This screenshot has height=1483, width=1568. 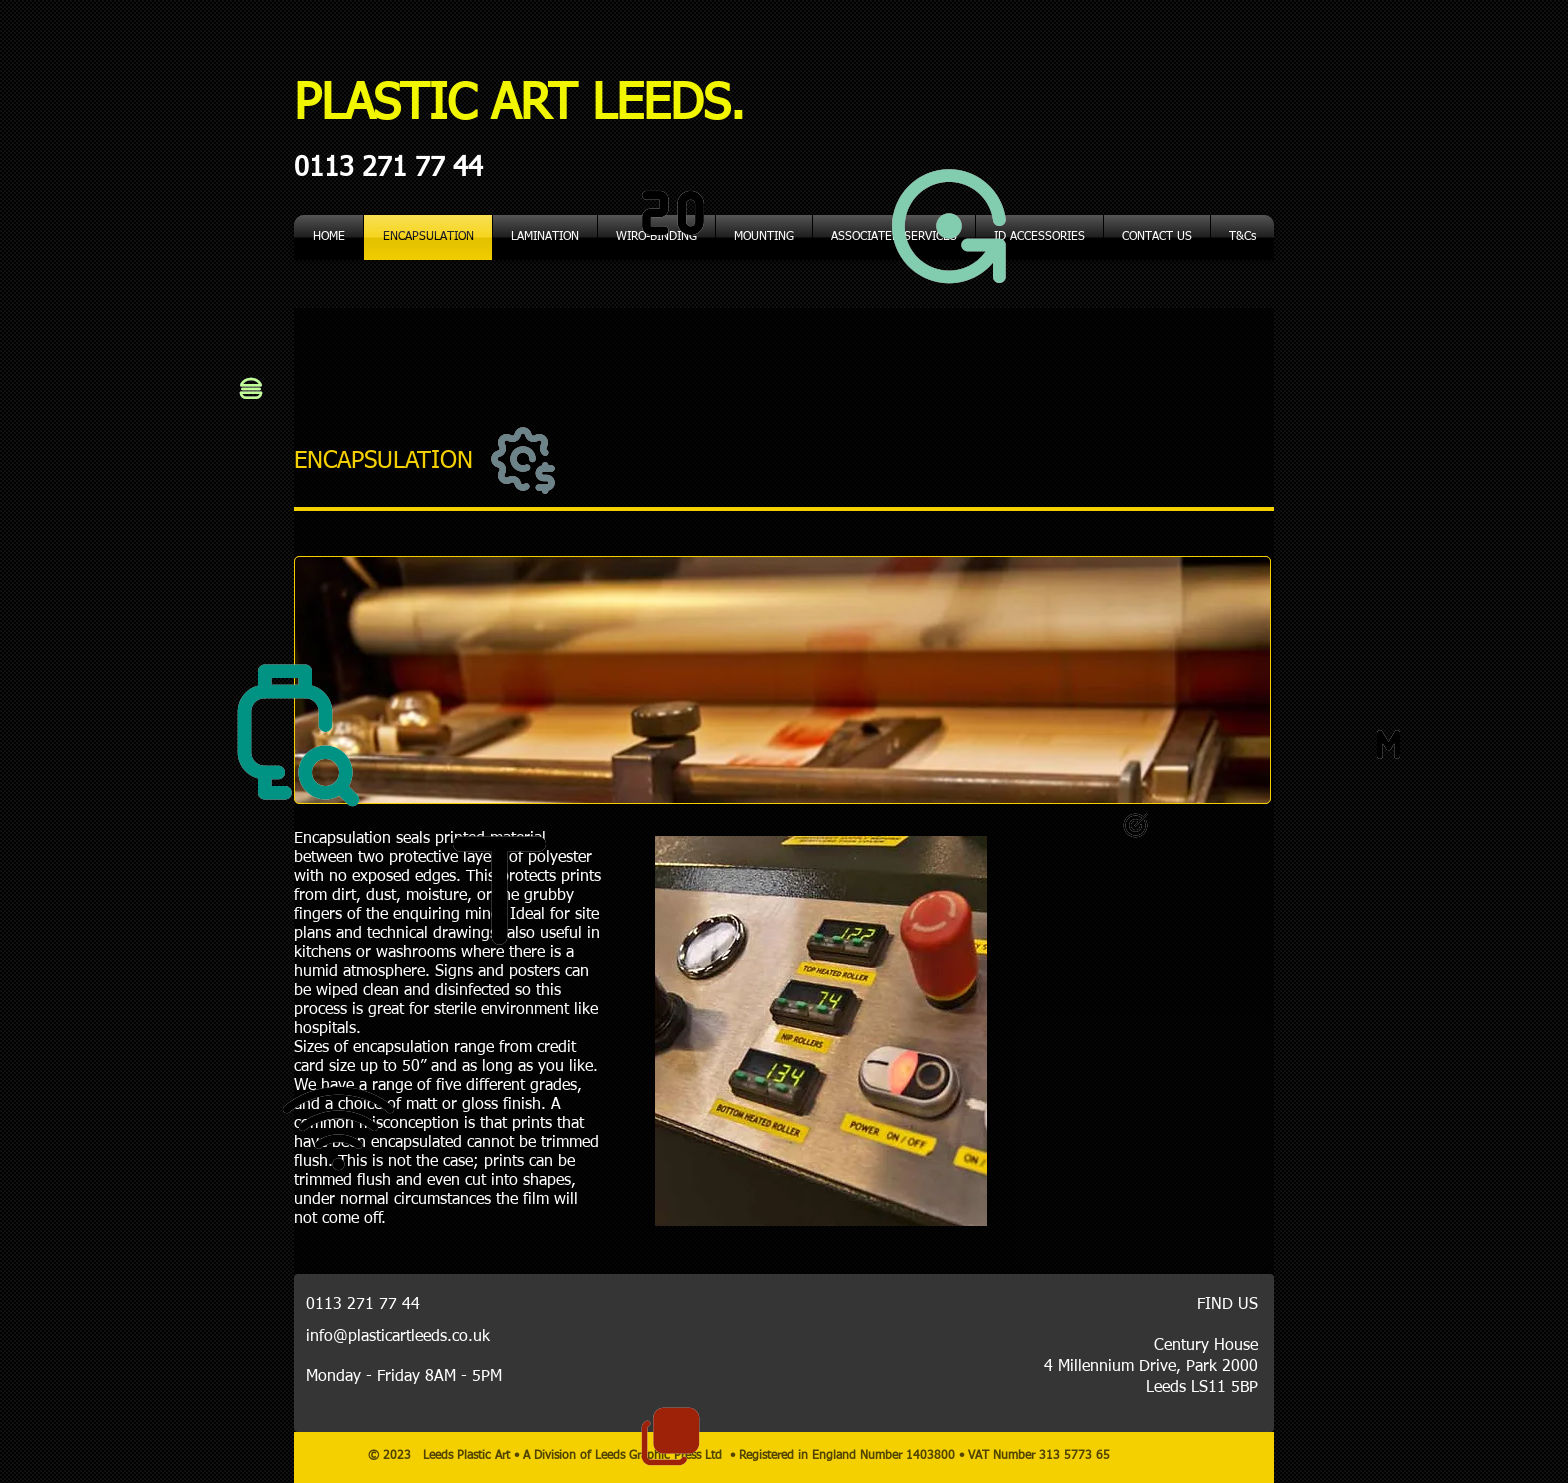 I want to click on view multiple items or collections, so click(x=670, y=1436).